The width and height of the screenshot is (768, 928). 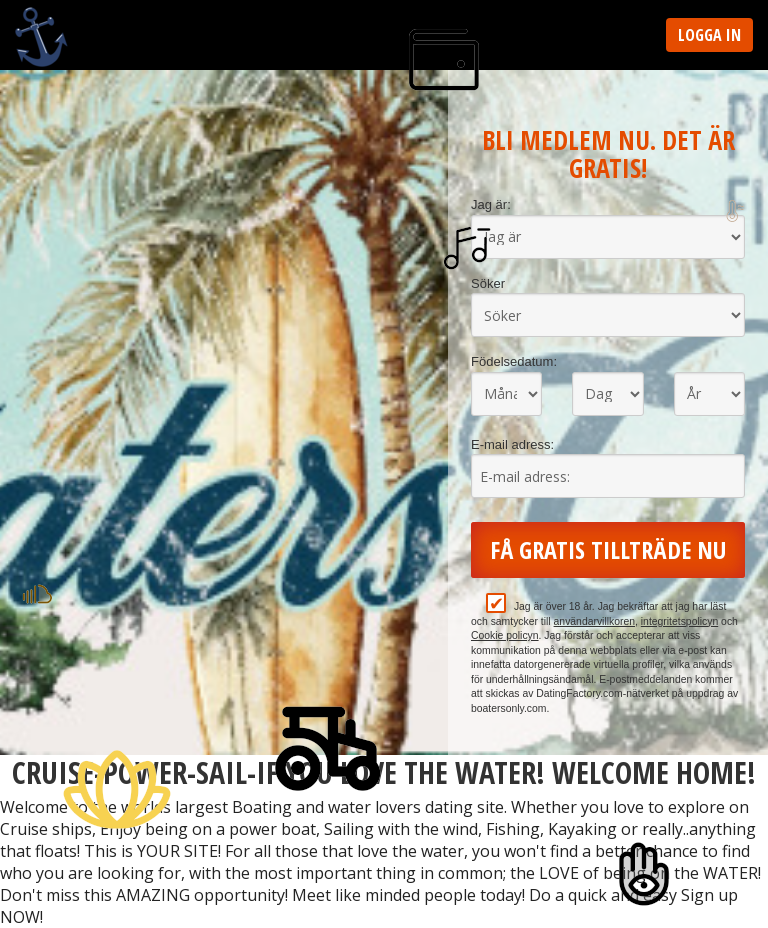 What do you see at coordinates (644, 874) in the screenshot?
I see `enable palm recognition or hand-based biometric authentication` at bounding box center [644, 874].